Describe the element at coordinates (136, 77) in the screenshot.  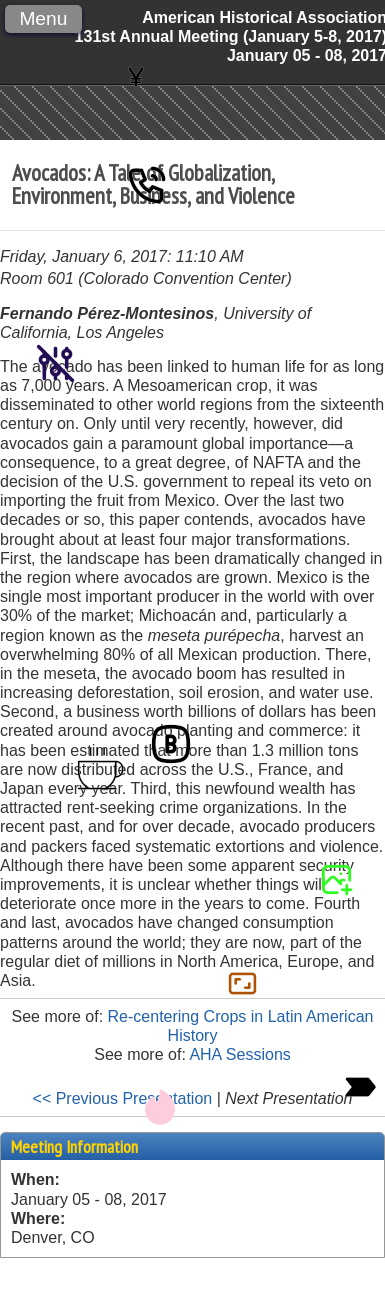
I see `indicates chinese yuan currency` at that location.